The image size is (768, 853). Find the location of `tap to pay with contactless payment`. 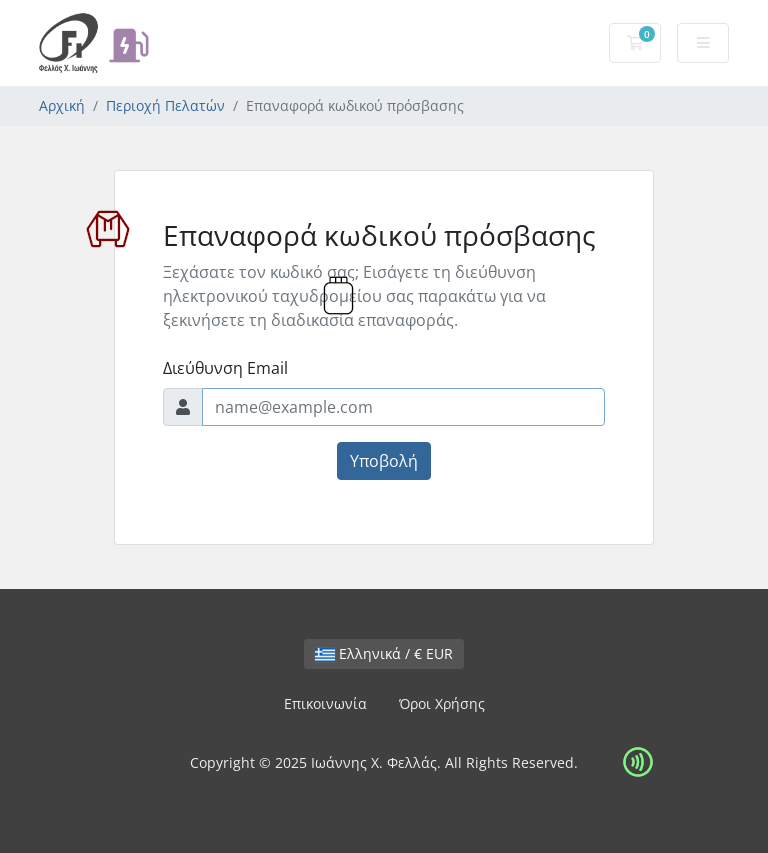

tap to pay with contactless payment is located at coordinates (638, 762).